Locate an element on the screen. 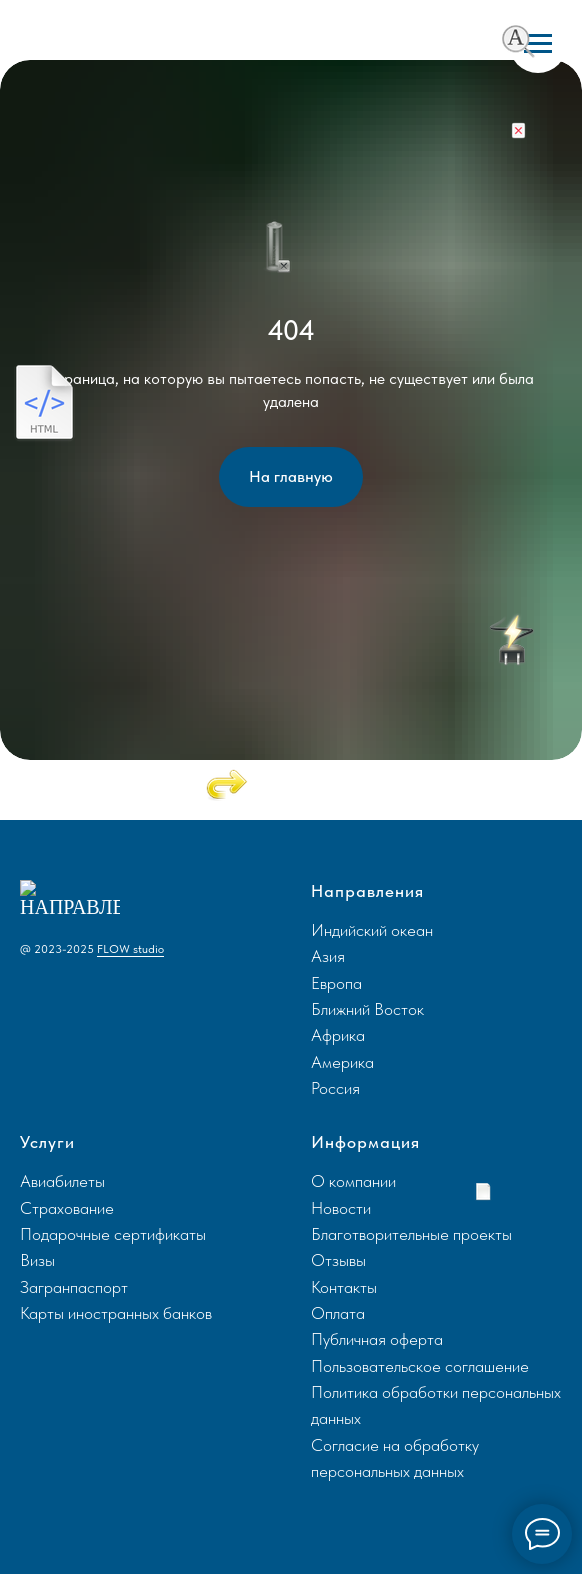  indicates battery not detected or missing is located at coordinates (274, 247).